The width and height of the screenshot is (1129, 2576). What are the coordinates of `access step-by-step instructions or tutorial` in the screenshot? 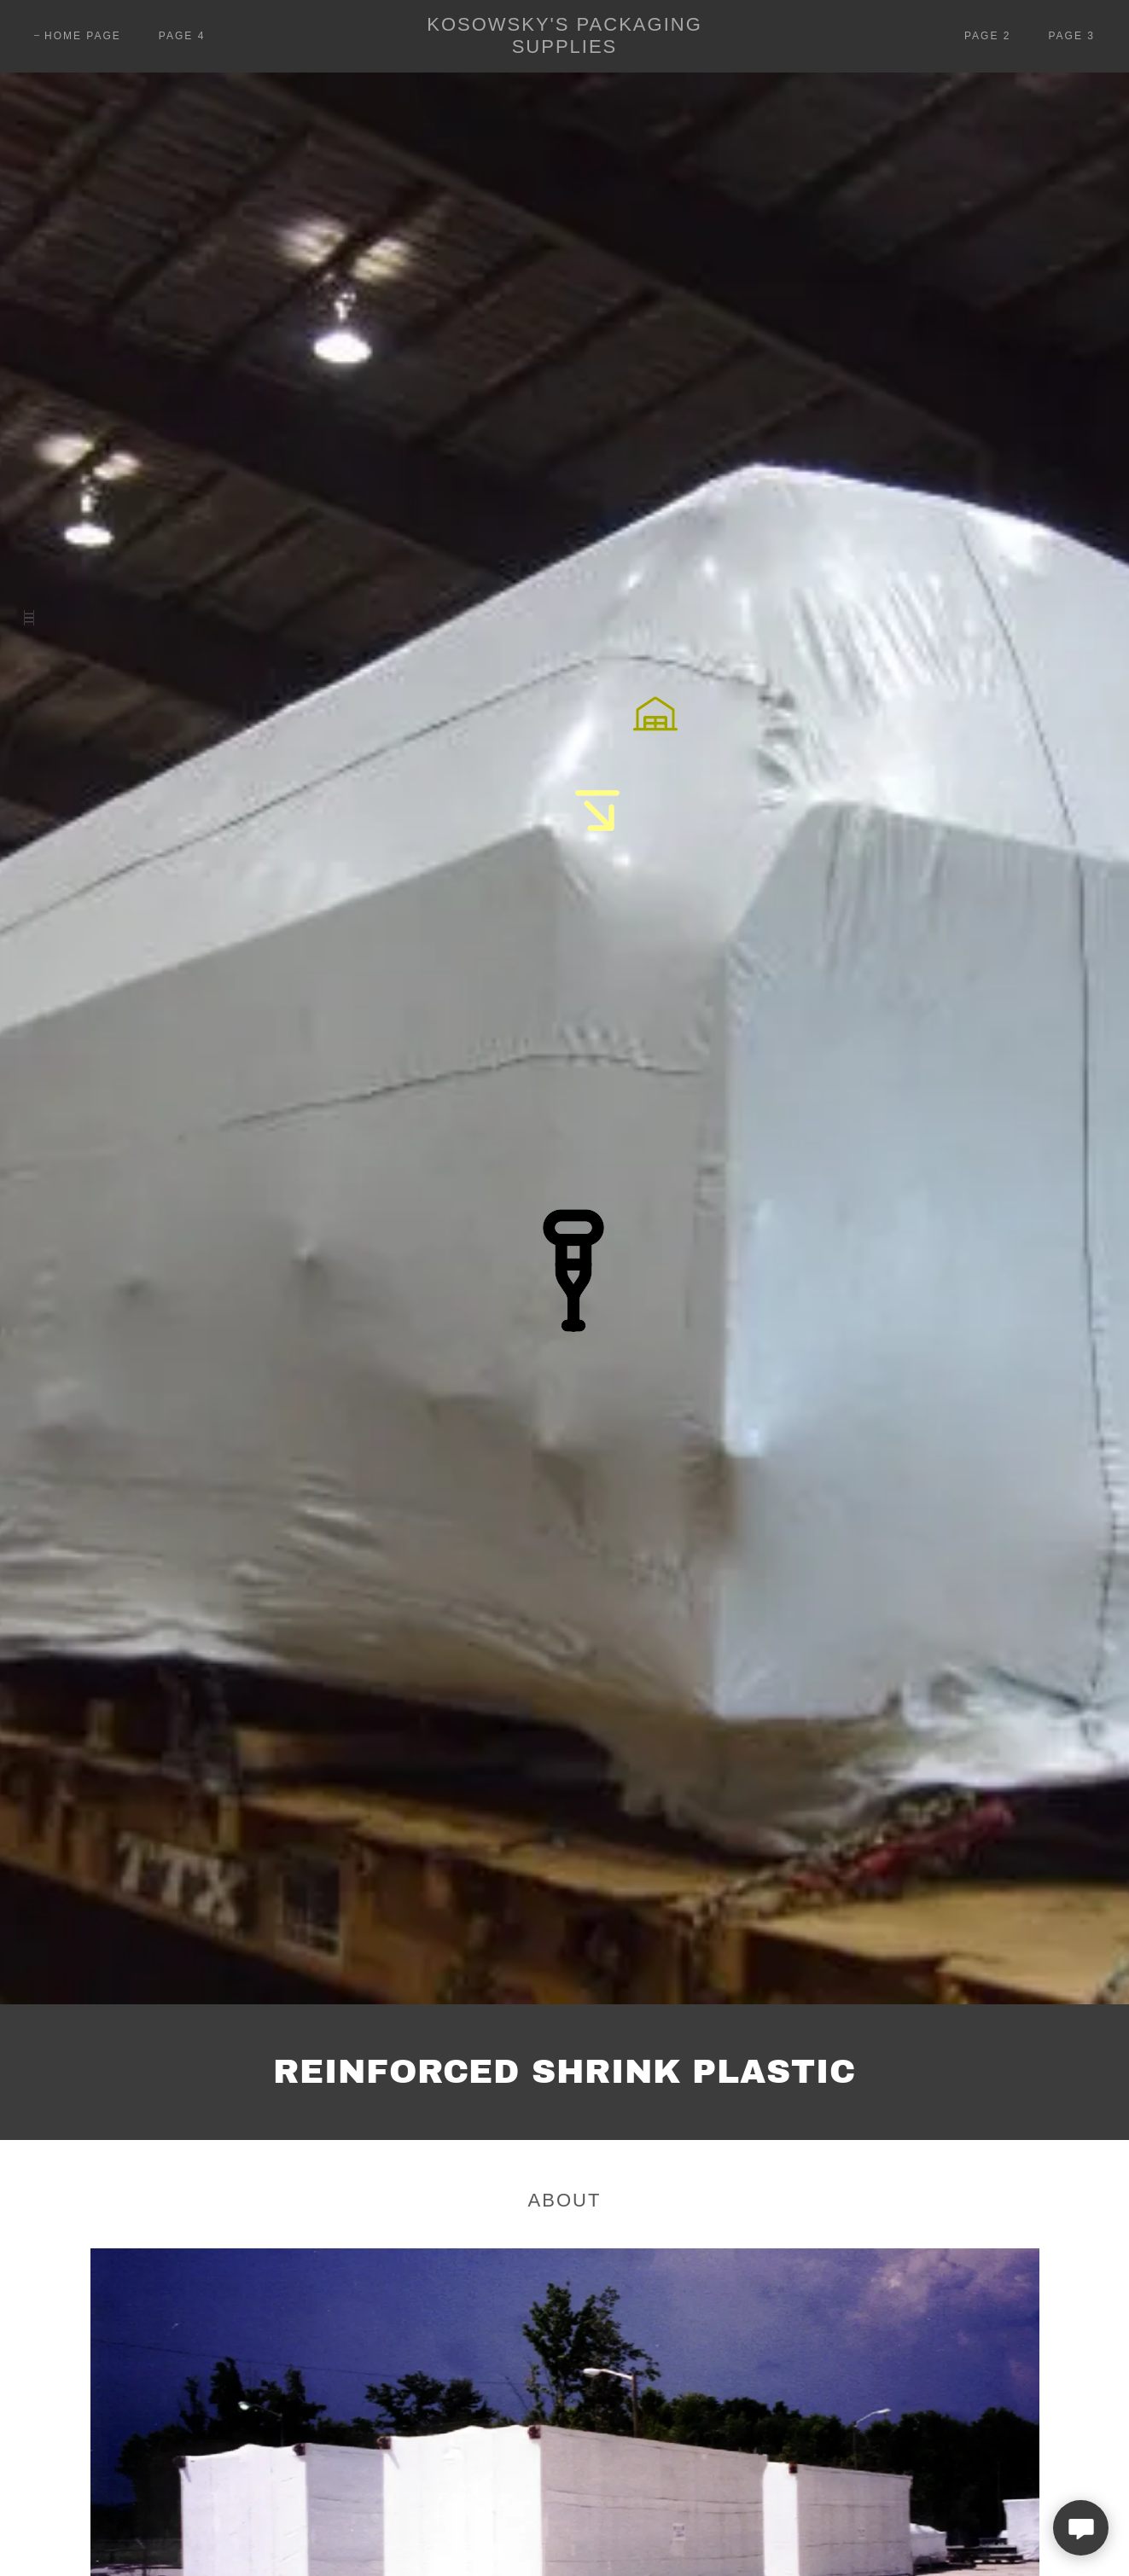 It's located at (29, 618).